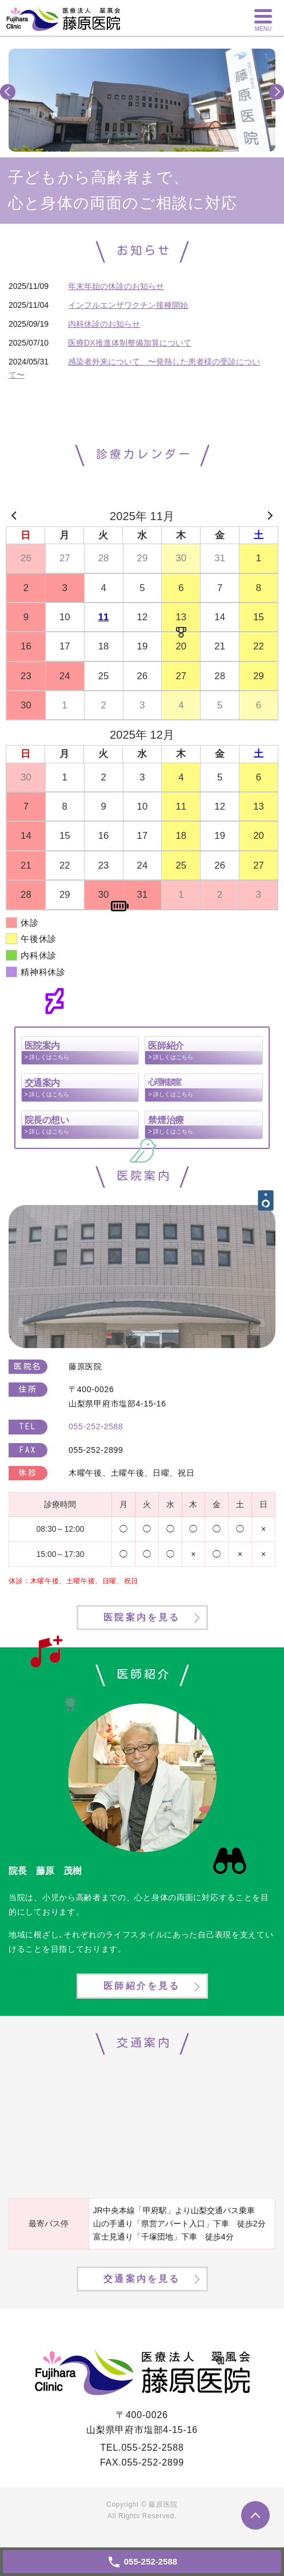 The height and width of the screenshot is (2576, 284). What do you see at coordinates (181, 632) in the screenshot?
I see `view achievements or awards` at bounding box center [181, 632].